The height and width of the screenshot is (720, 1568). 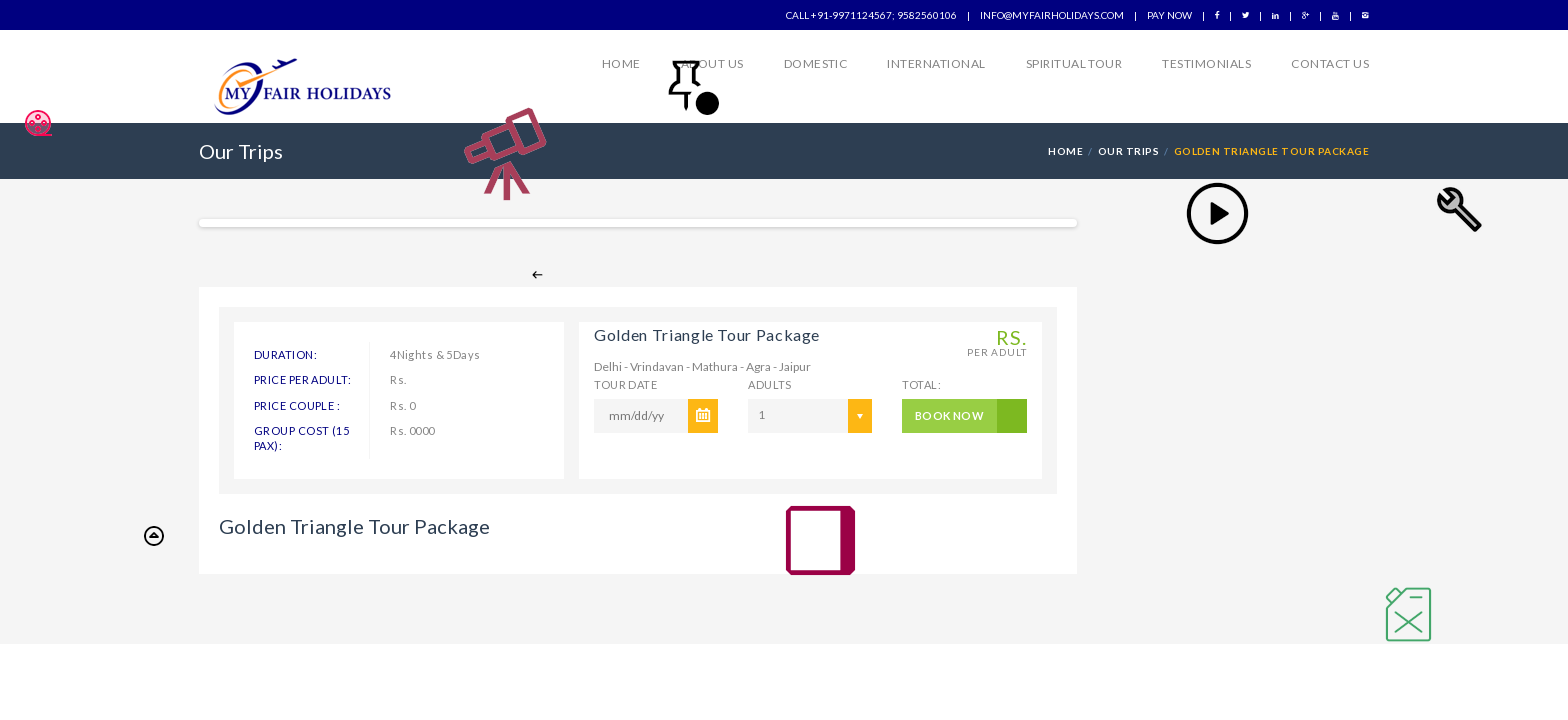 I want to click on scroll to top of page, so click(x=154, y=536).